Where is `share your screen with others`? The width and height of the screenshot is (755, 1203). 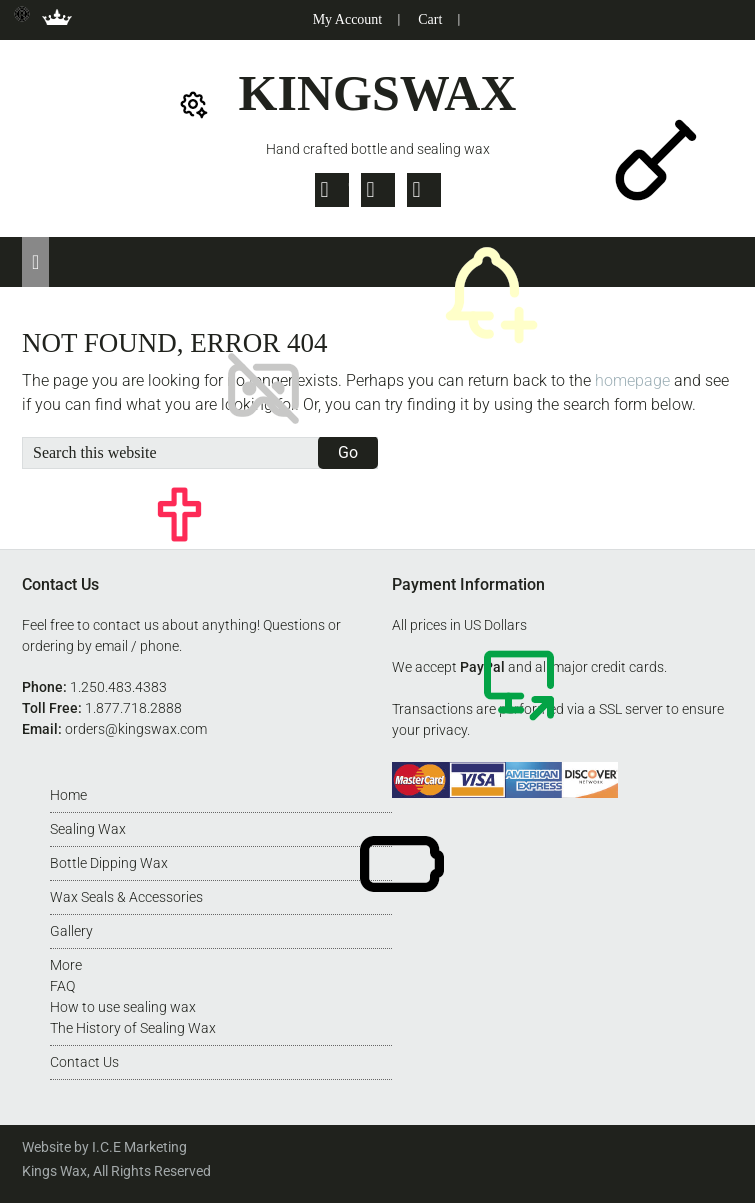
share your screen with others is located at coordinates (519, 682).